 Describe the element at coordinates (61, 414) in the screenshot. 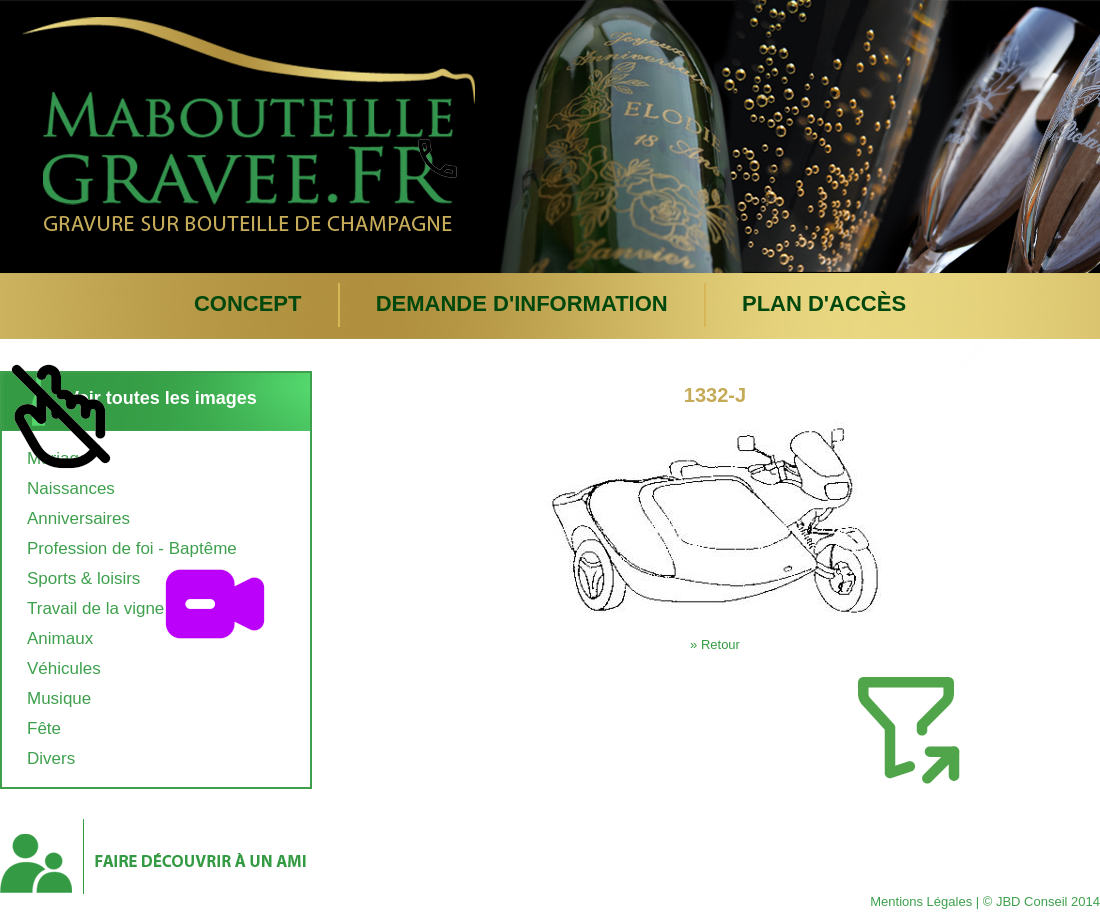

I see `touch interaction disabled` at that location.